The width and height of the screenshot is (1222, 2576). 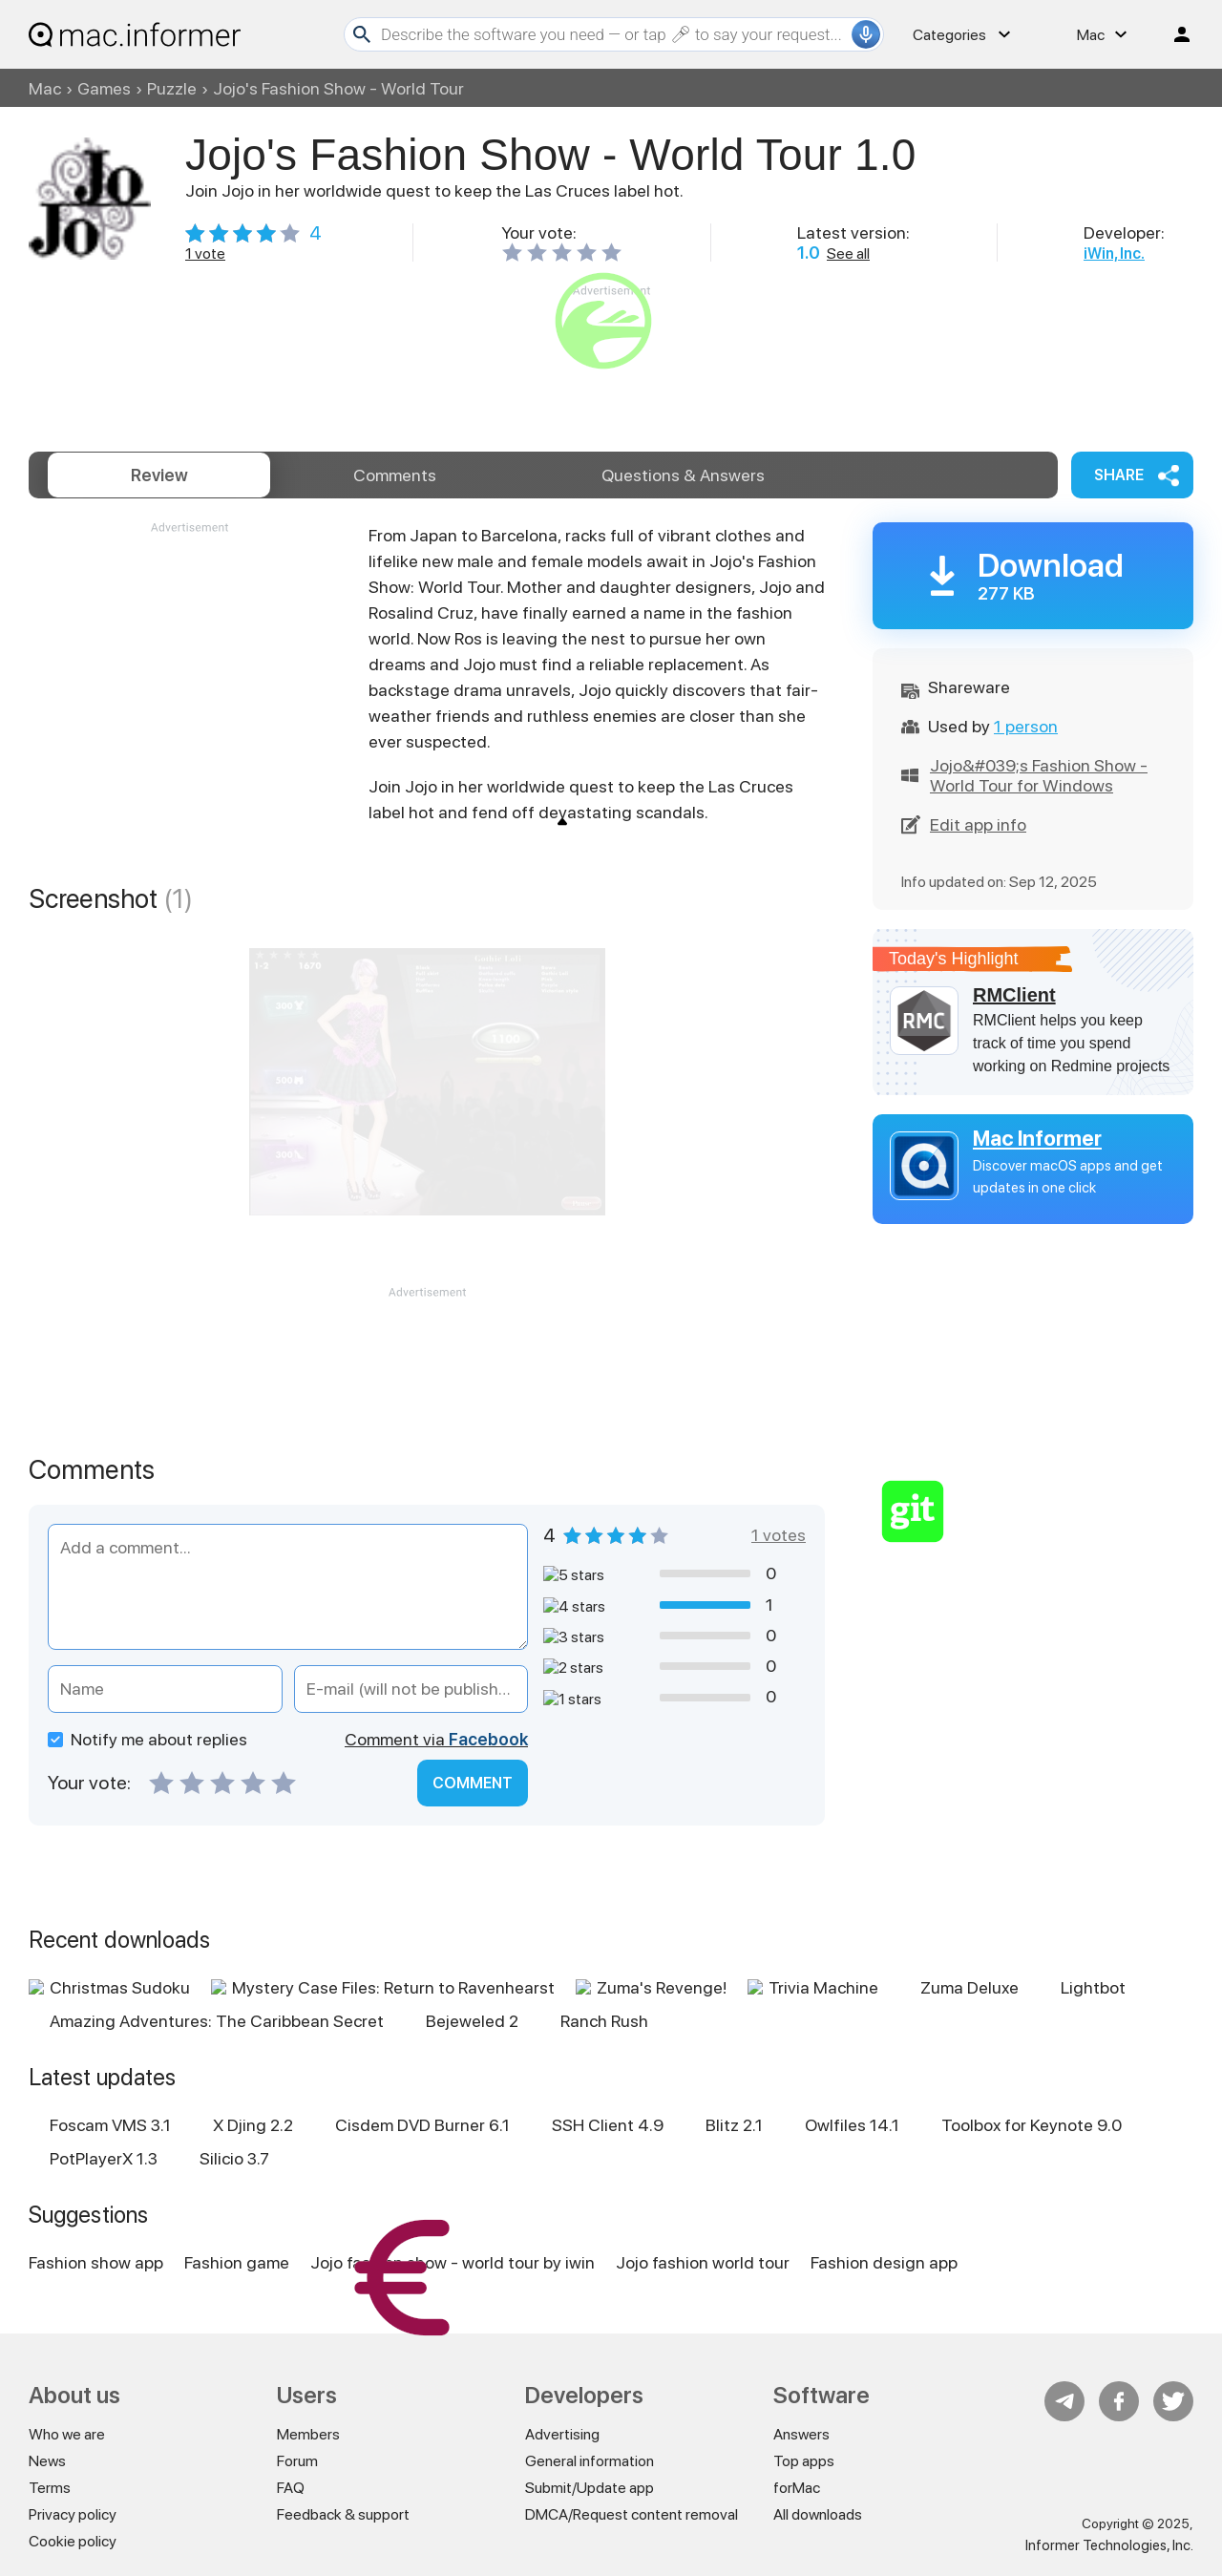 I want to click on joget platform logo, so click(x=603, y=321).